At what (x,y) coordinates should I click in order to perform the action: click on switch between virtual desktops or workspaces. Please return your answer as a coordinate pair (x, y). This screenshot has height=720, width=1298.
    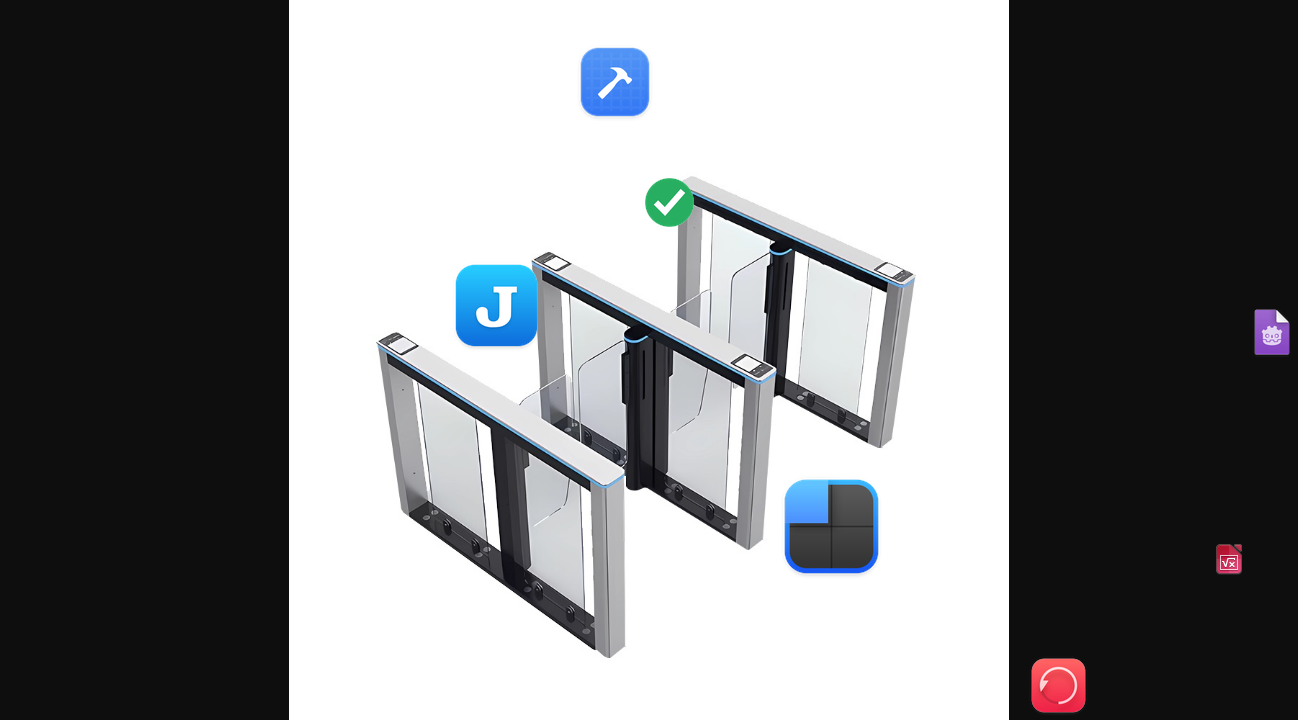
    Looking at the image, I should click on (831, 526).